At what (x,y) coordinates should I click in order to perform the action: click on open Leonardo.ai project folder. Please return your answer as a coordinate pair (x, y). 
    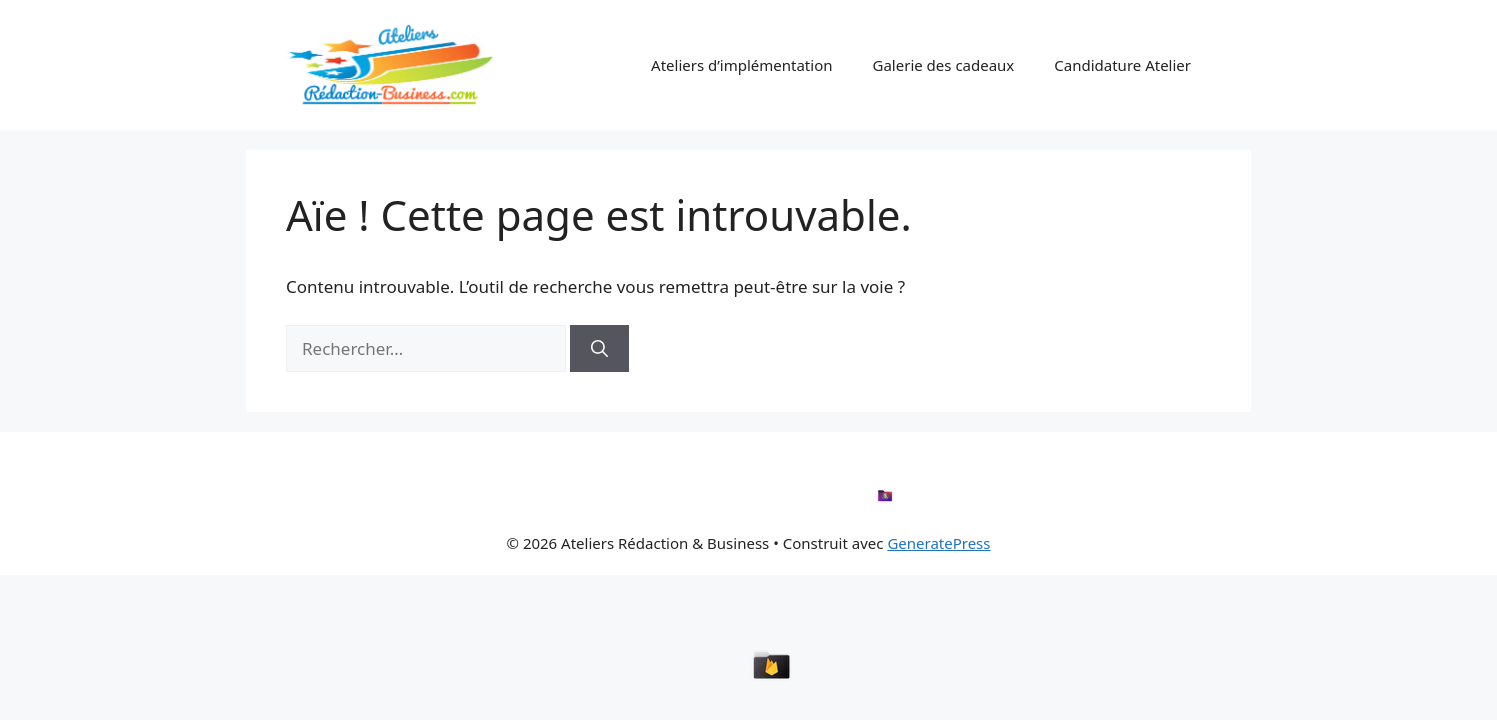
    Looking at the image, I should click on (885, 496).